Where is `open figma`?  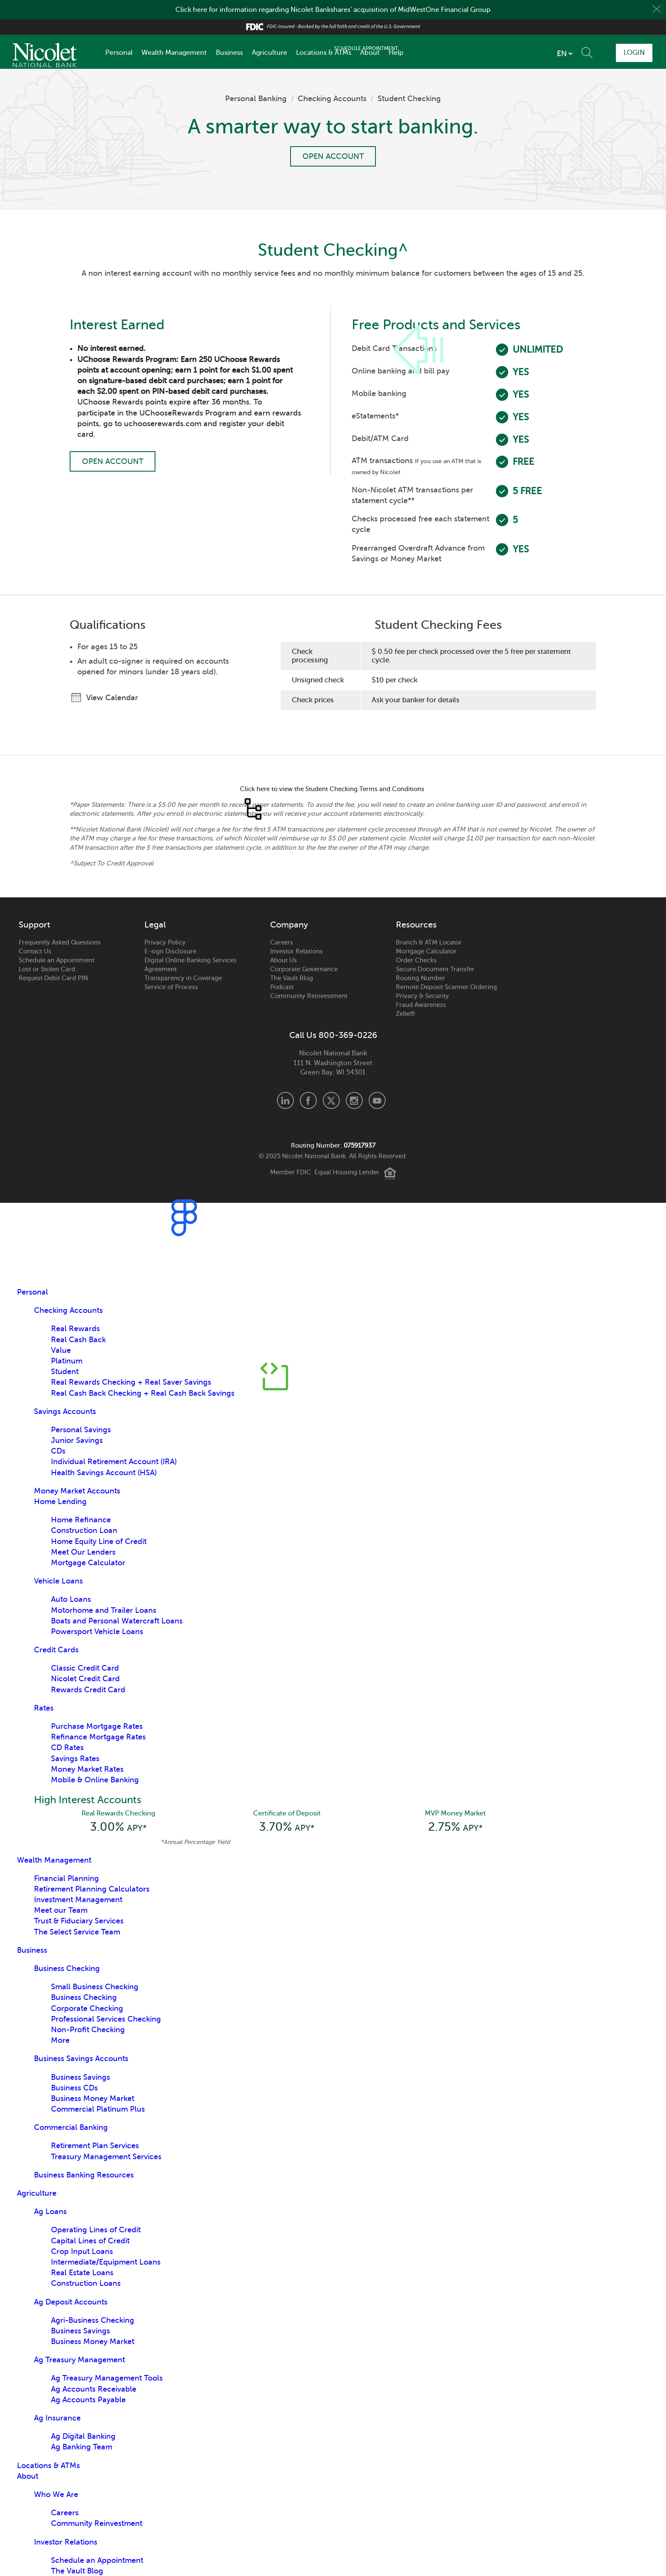
open figma is located at coordinates (183, 1217).